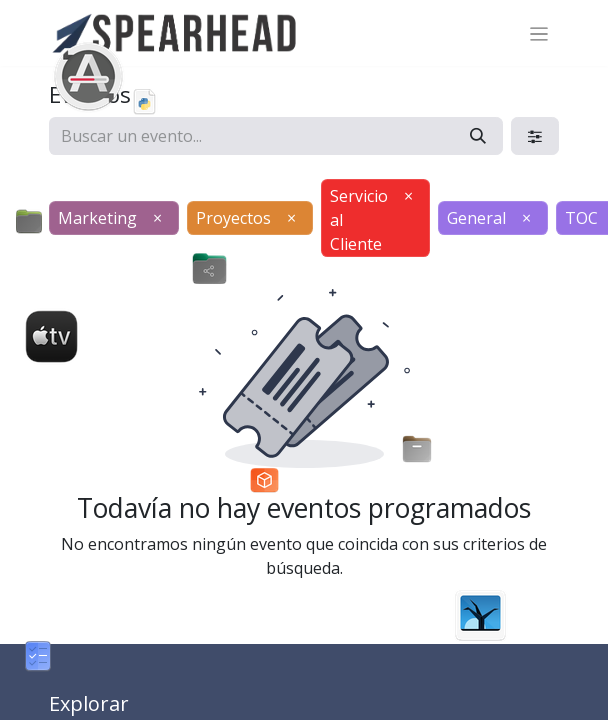 The width and height of the screenshot is (608, 720). I want to click on open a 3D model file in STL format, so click(264, 479).